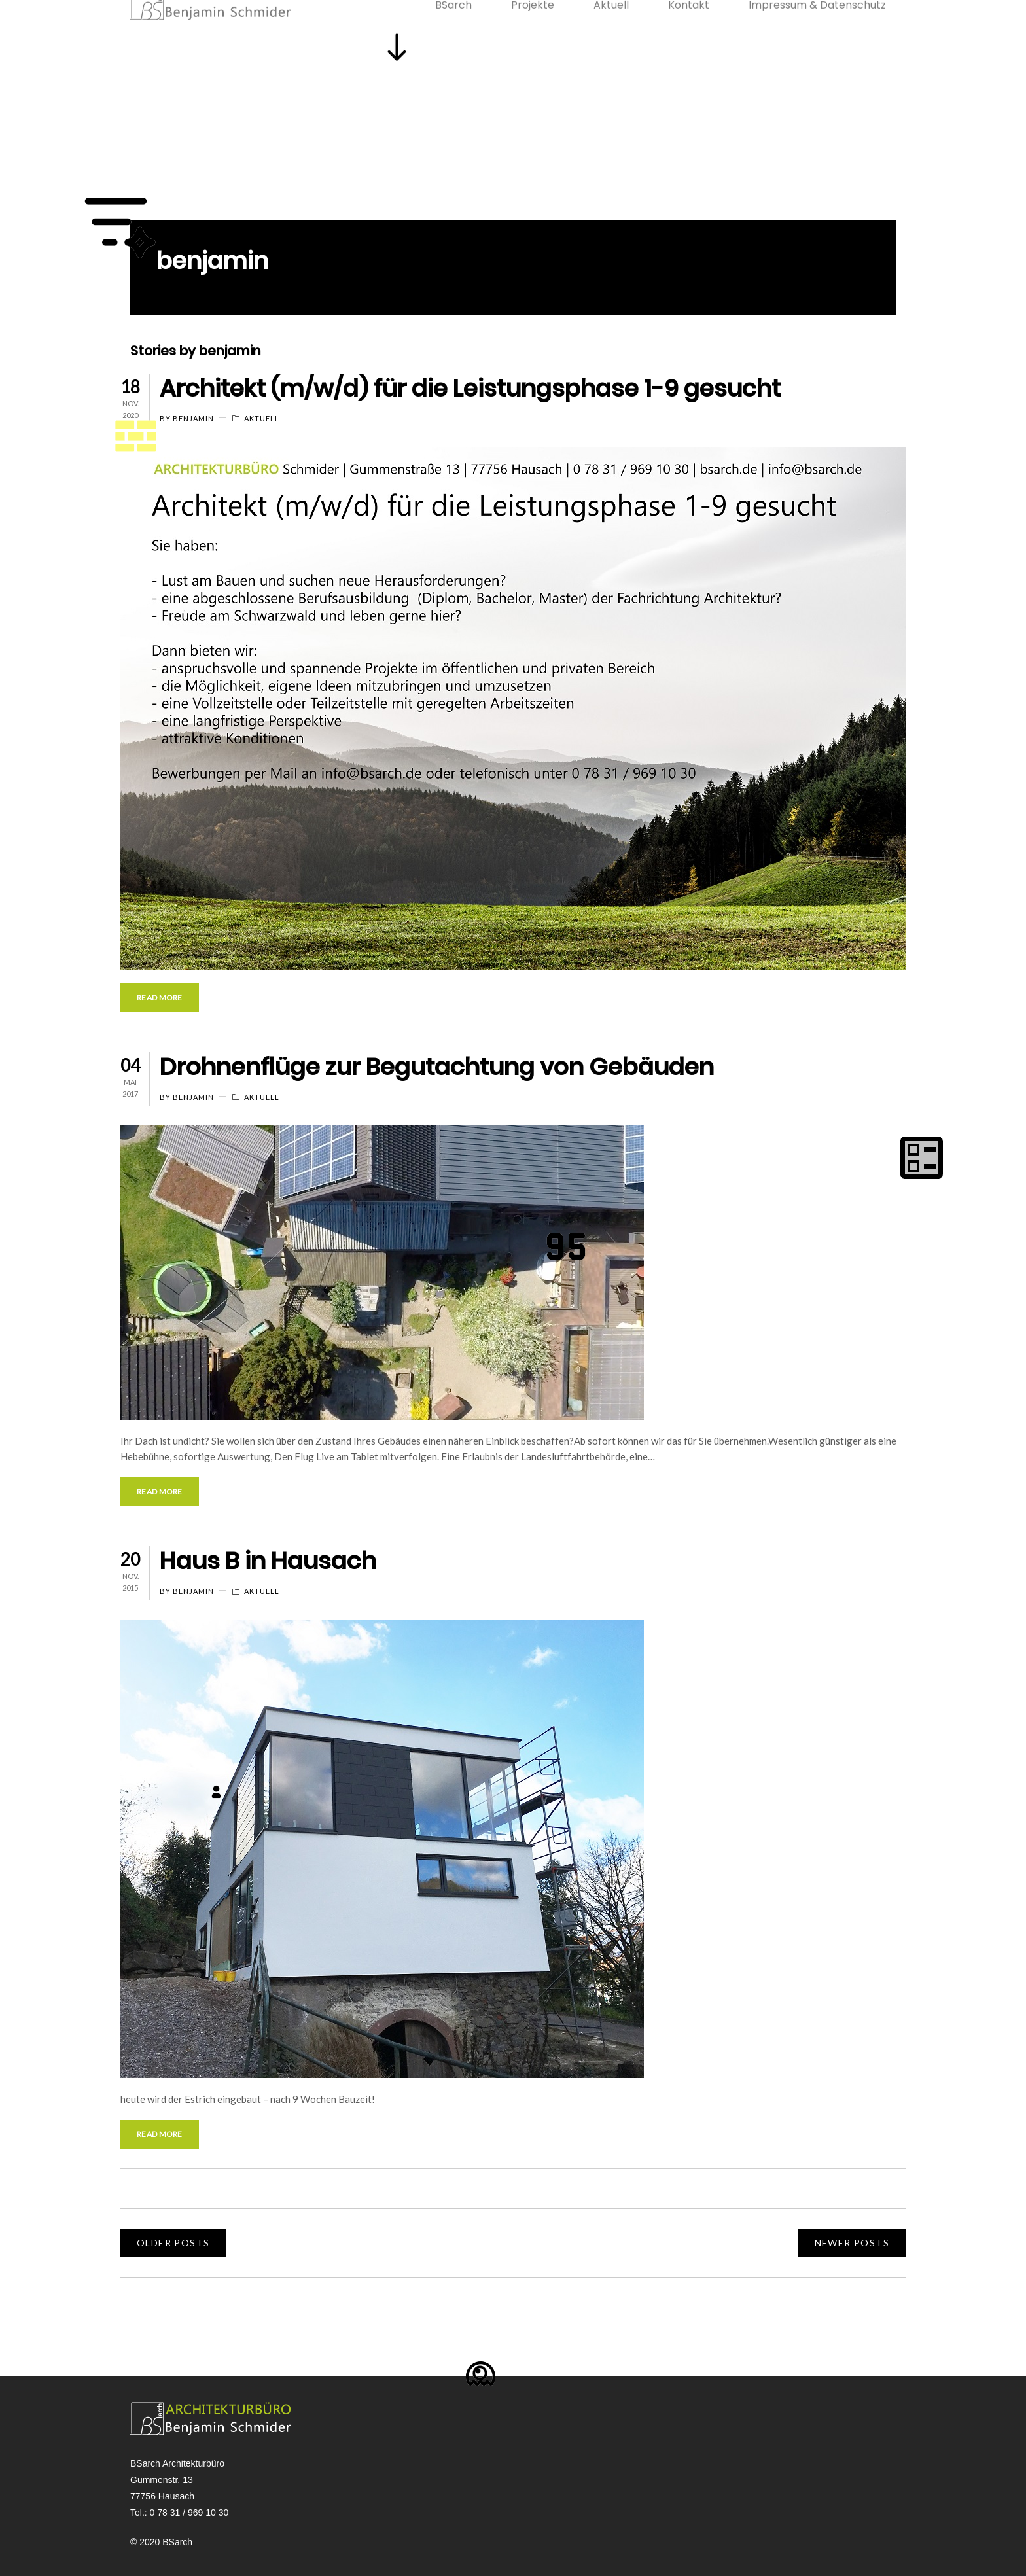  Describe the element at coordinates (216, 1791) in the screenshot. I see `view your profile` at that location.